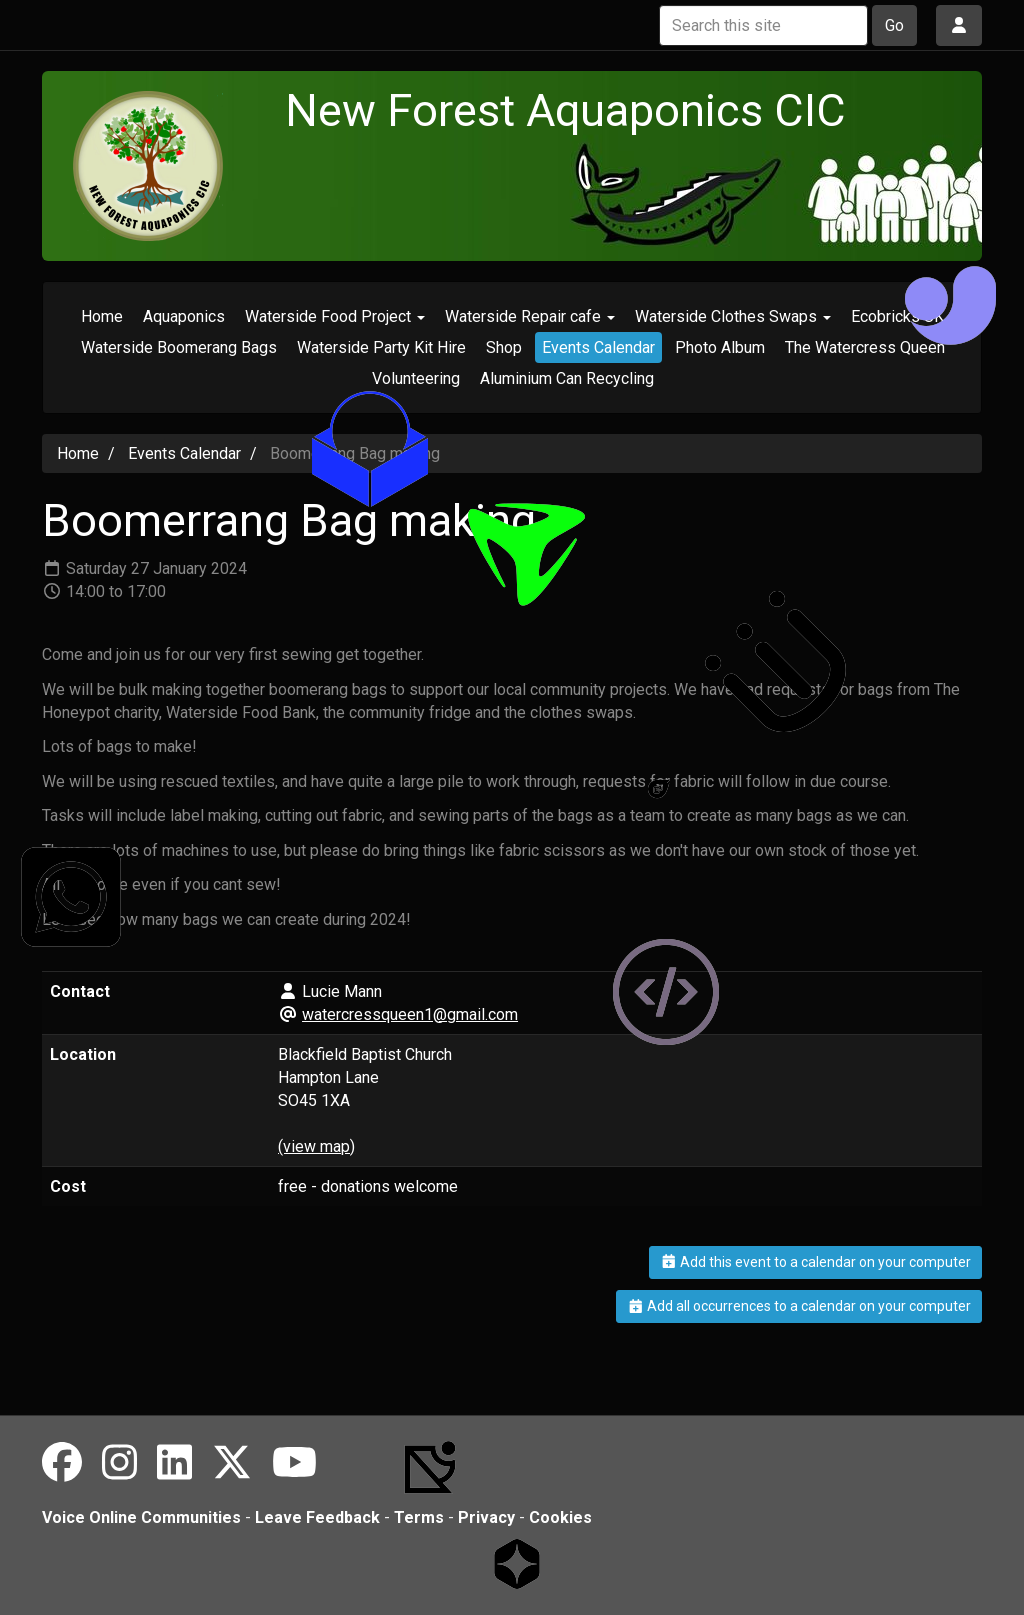  What do you see at coordinates (430, 1468) in the screenshot?
I see `remixicon logo` at bounding box center [430, 1468].